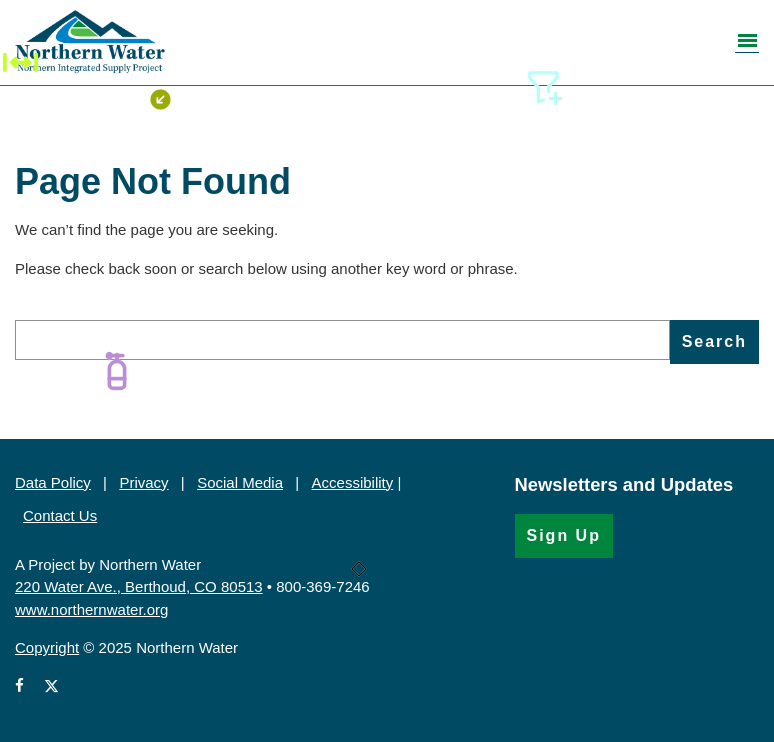  What do you see at coordinates (359, 569) in the screenshot?
I see `indicates a diamond or rhombus shape element` at bounding box center [359, 569].